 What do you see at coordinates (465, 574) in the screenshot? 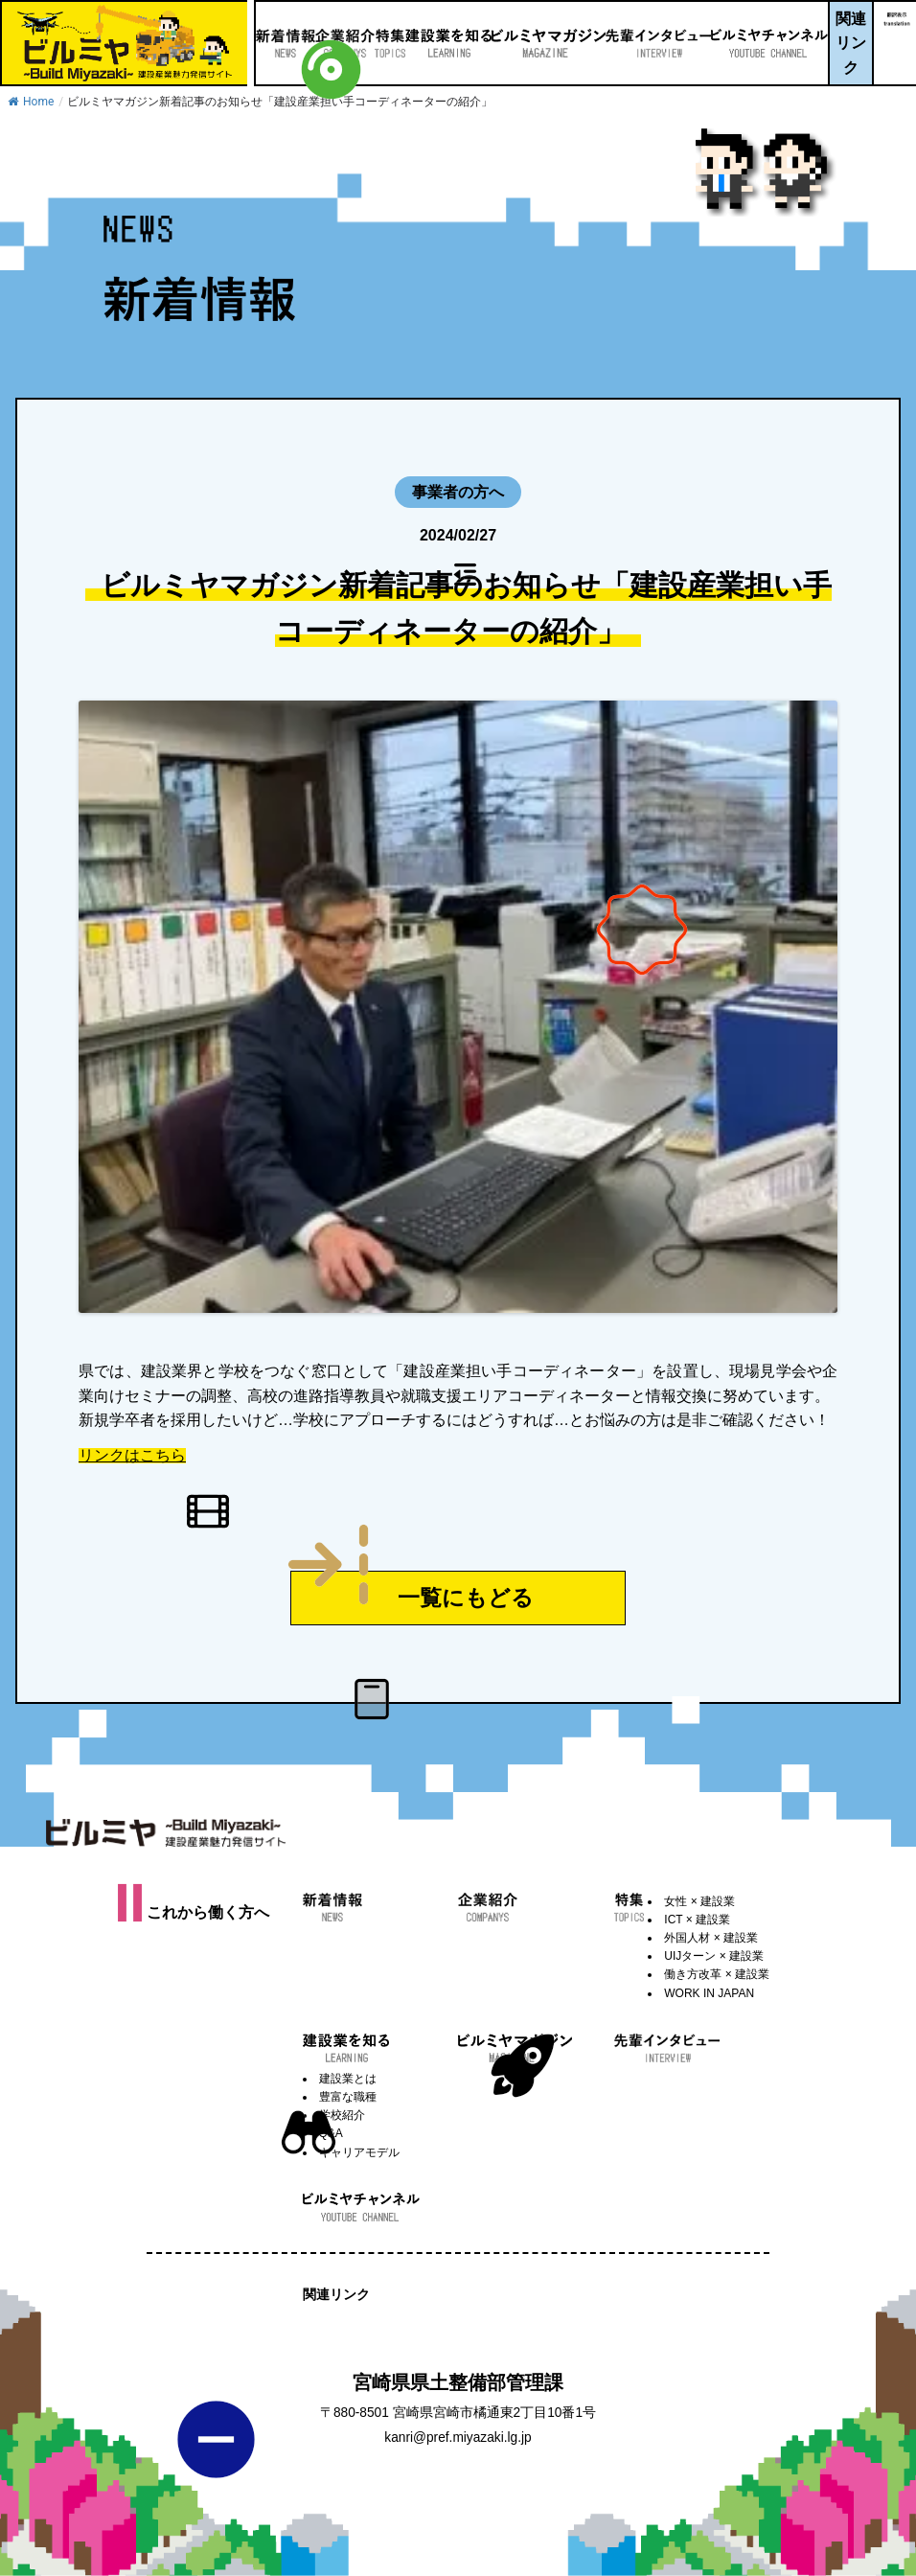
I see `decrease text indentation` at bounding box center [465, 574].